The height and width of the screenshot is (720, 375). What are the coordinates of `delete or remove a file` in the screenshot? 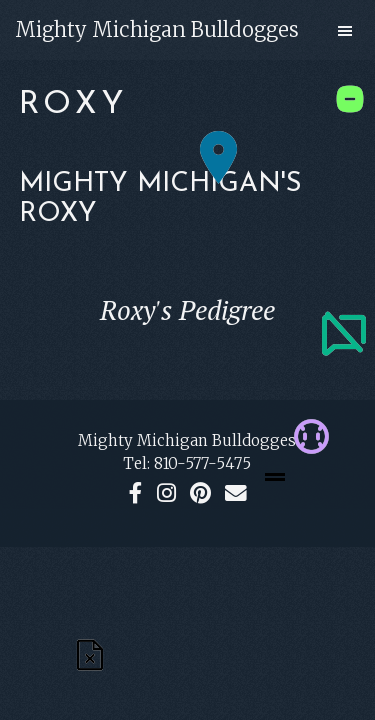 It's located at (90, 655).